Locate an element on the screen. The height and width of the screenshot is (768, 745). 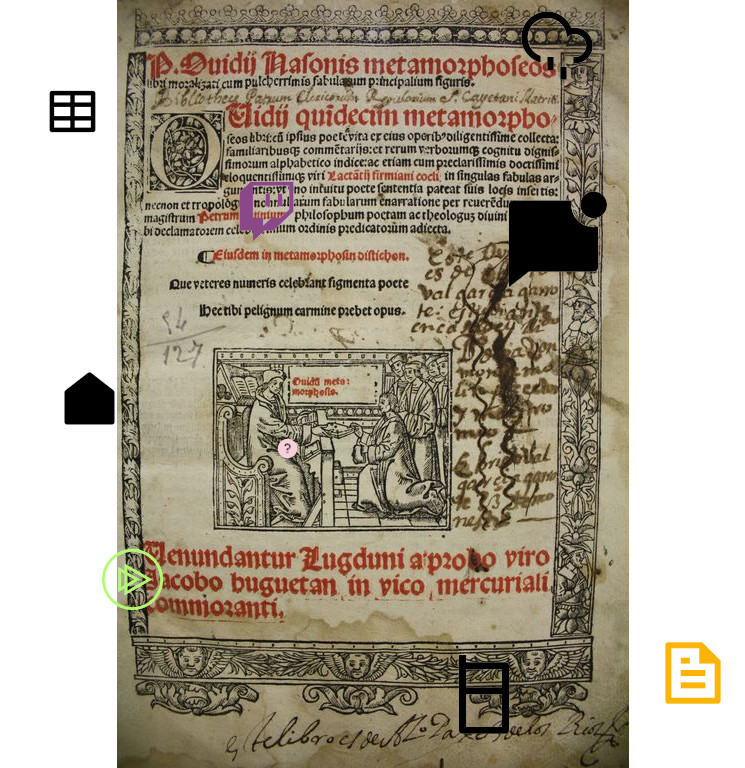
indicates unread messages in chat is located at coordinates (553, 240).